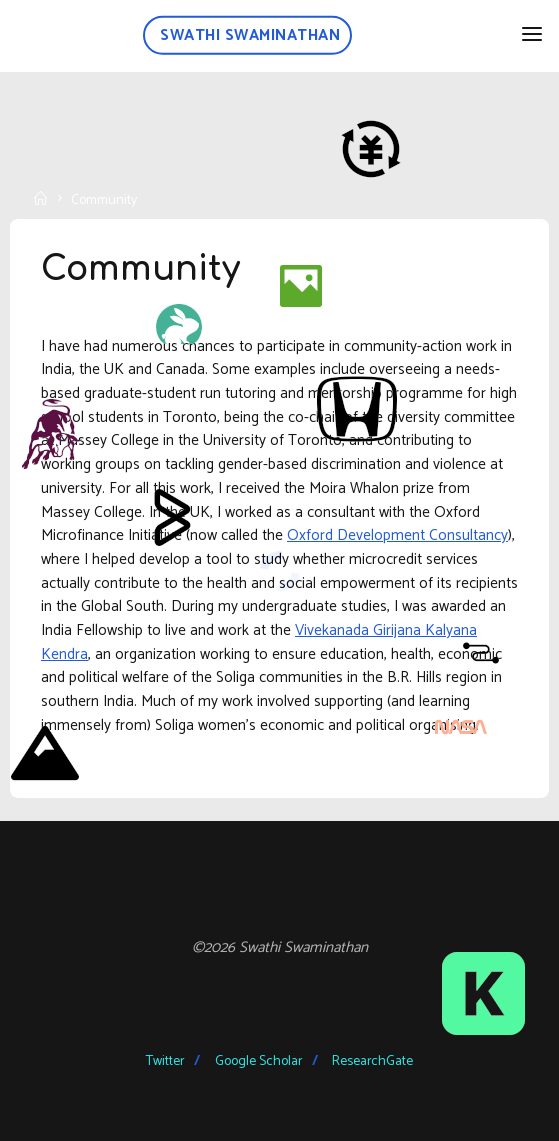 The height and width of the screenshot is (1141, 559). Describe the element at coordinates (371, 149) in the screenshot. I see `convert currency to Chinese yuan (CNY)` at that location.